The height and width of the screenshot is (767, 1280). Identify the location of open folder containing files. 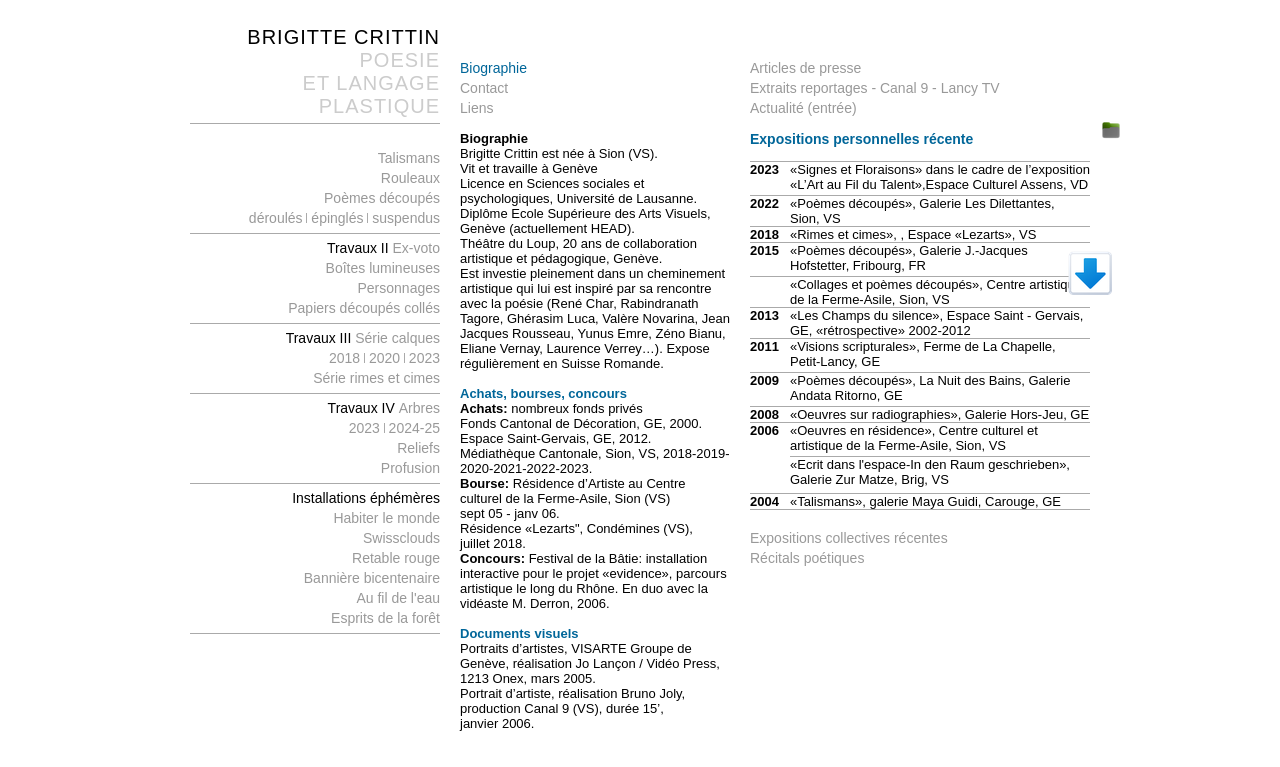
(1111, 130).